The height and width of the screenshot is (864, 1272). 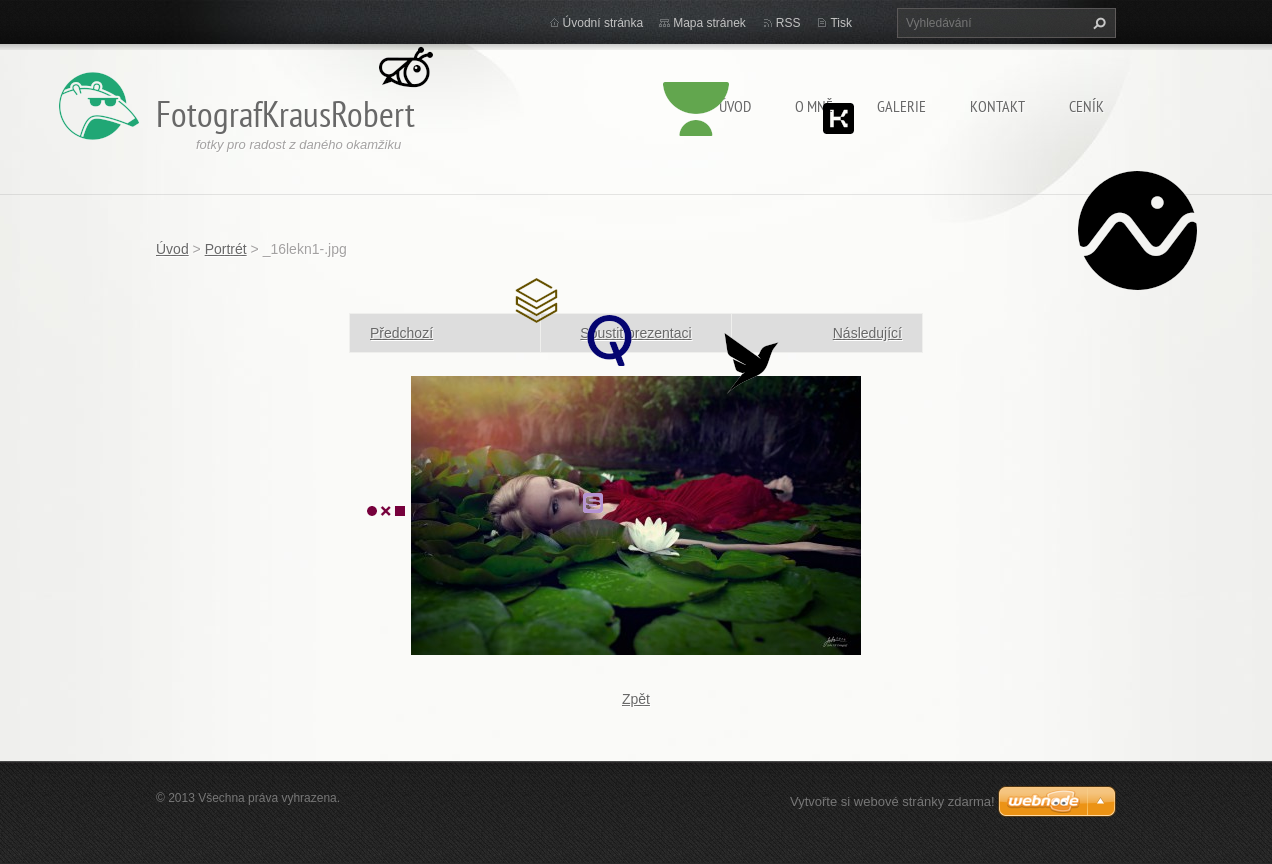 I want to click on open the unacademy learning app, so click(x=696, y=109).